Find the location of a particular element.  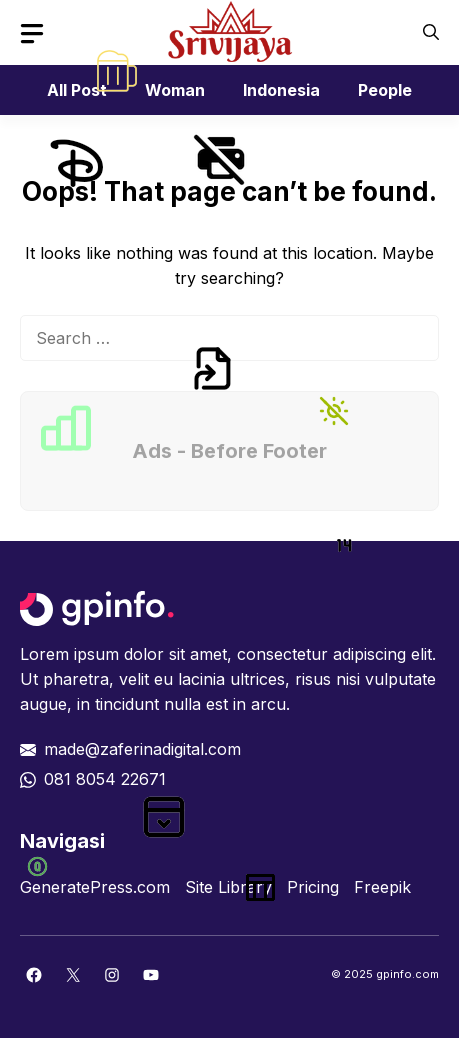

letter Q avatar or profile icon is located at coordinates (37, 866).